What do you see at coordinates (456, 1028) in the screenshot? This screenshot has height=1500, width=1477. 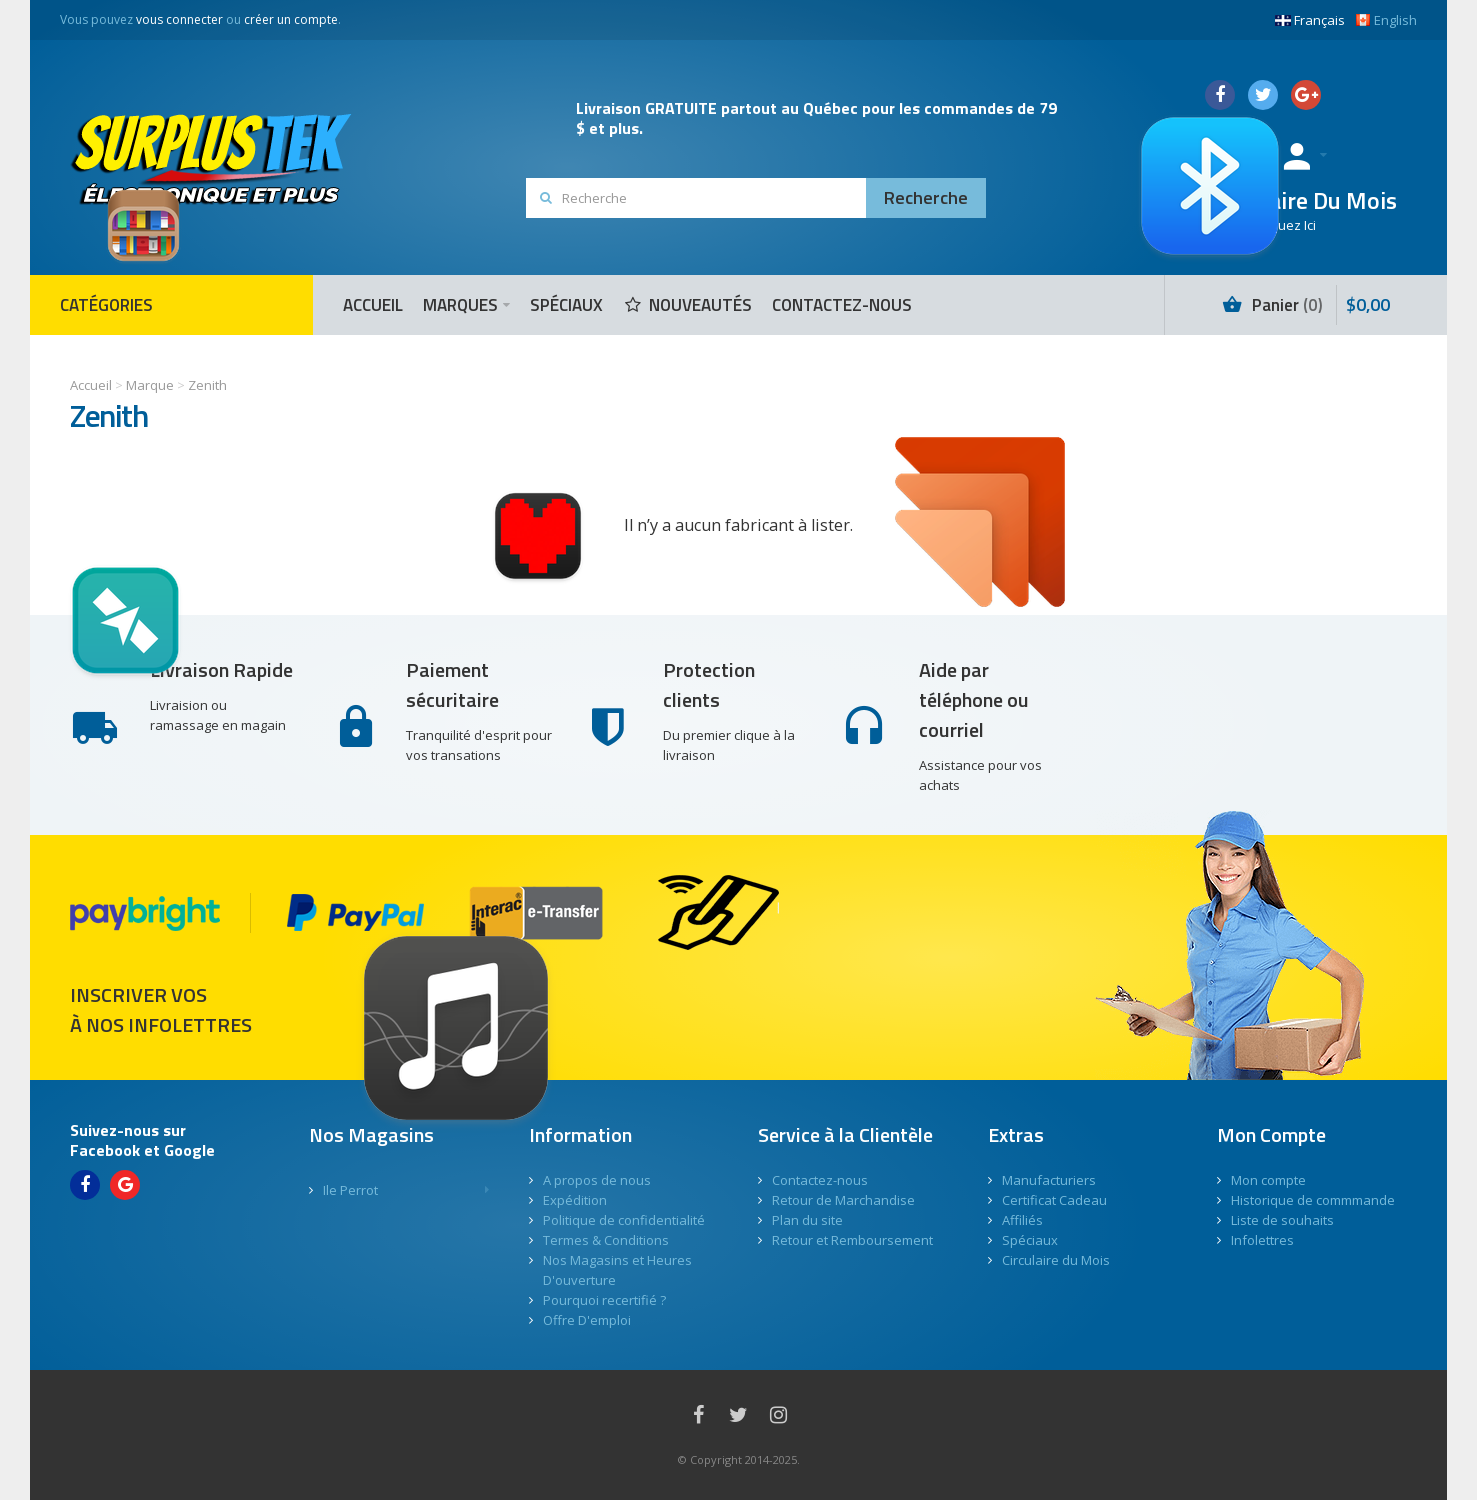 I see `open audacious music player` at bounding box center [456, 1028].